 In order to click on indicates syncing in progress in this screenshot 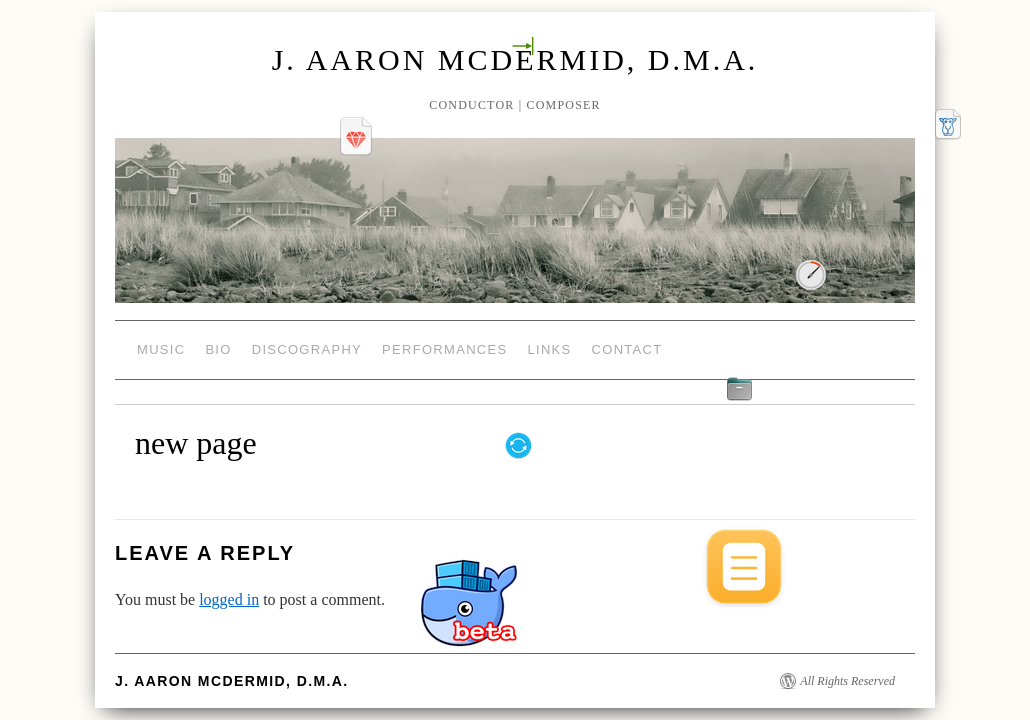, I will do `click(518, 445)`.